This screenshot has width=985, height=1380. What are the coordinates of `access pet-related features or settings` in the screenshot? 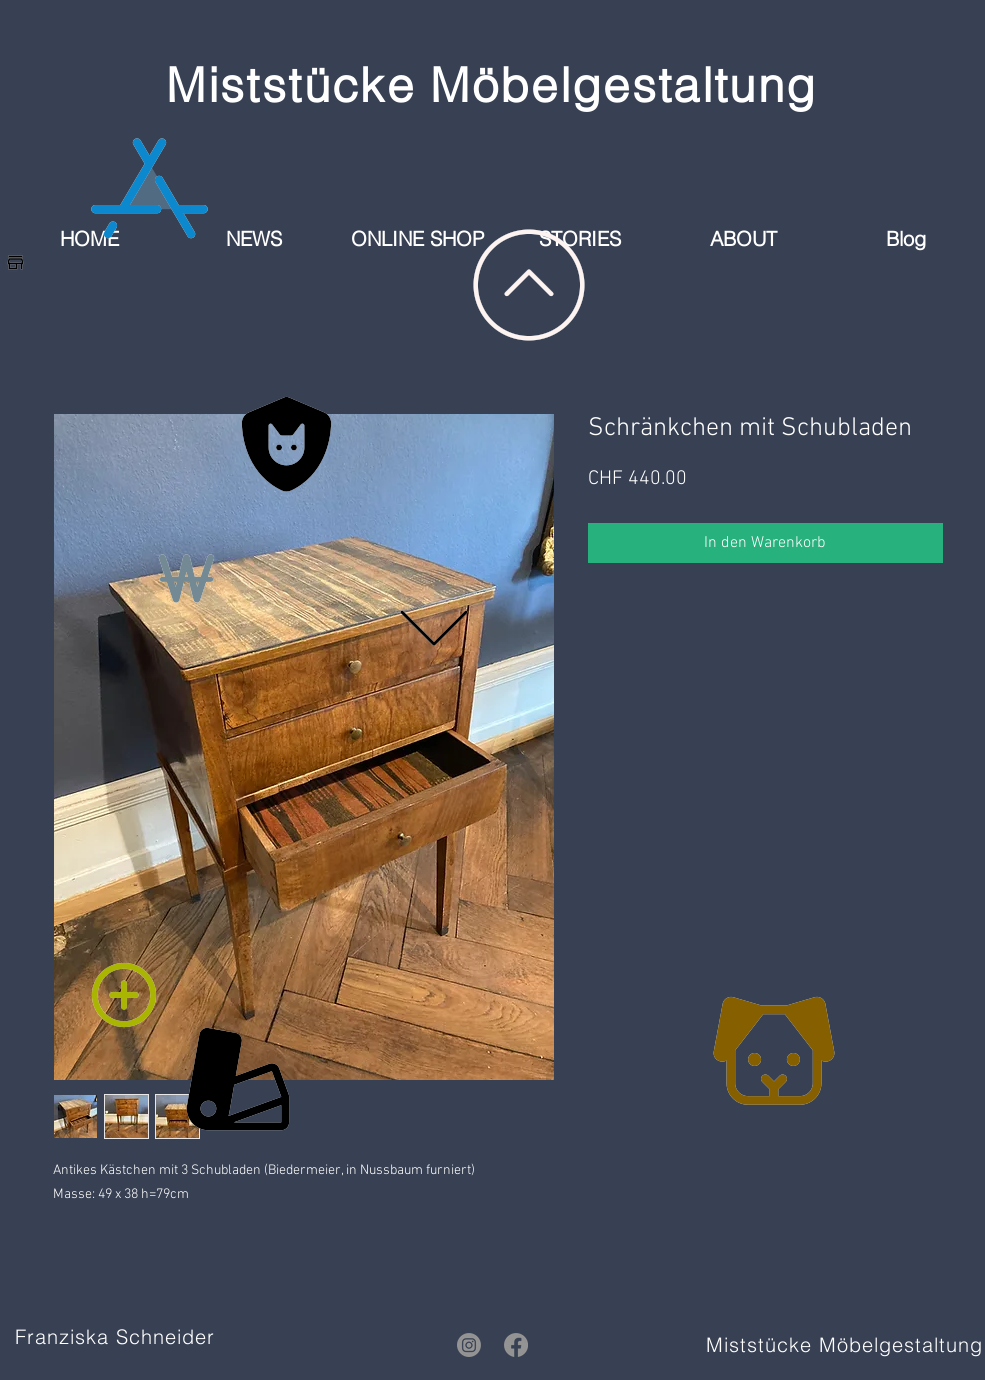 It's located at (774, 1053).